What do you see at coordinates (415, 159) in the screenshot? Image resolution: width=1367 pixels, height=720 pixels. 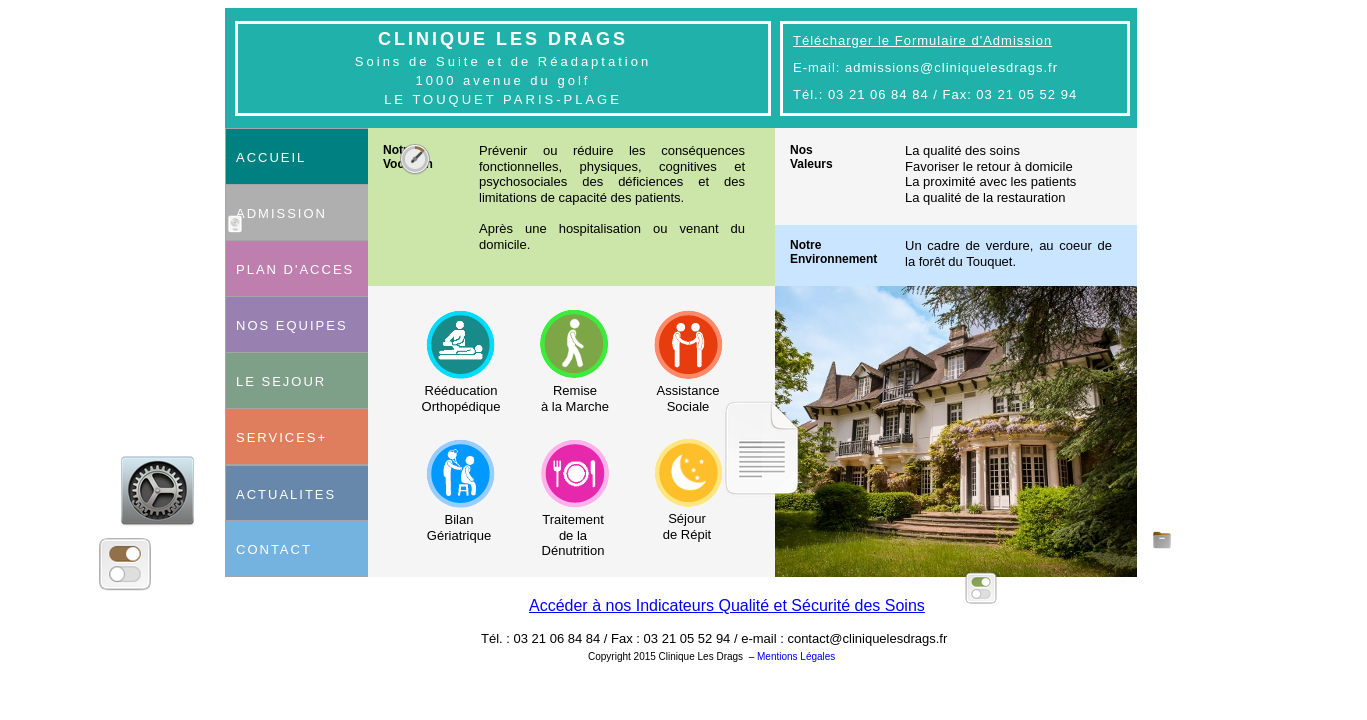 I see `open sysprof system profiler` at bounding box center [415, 159].